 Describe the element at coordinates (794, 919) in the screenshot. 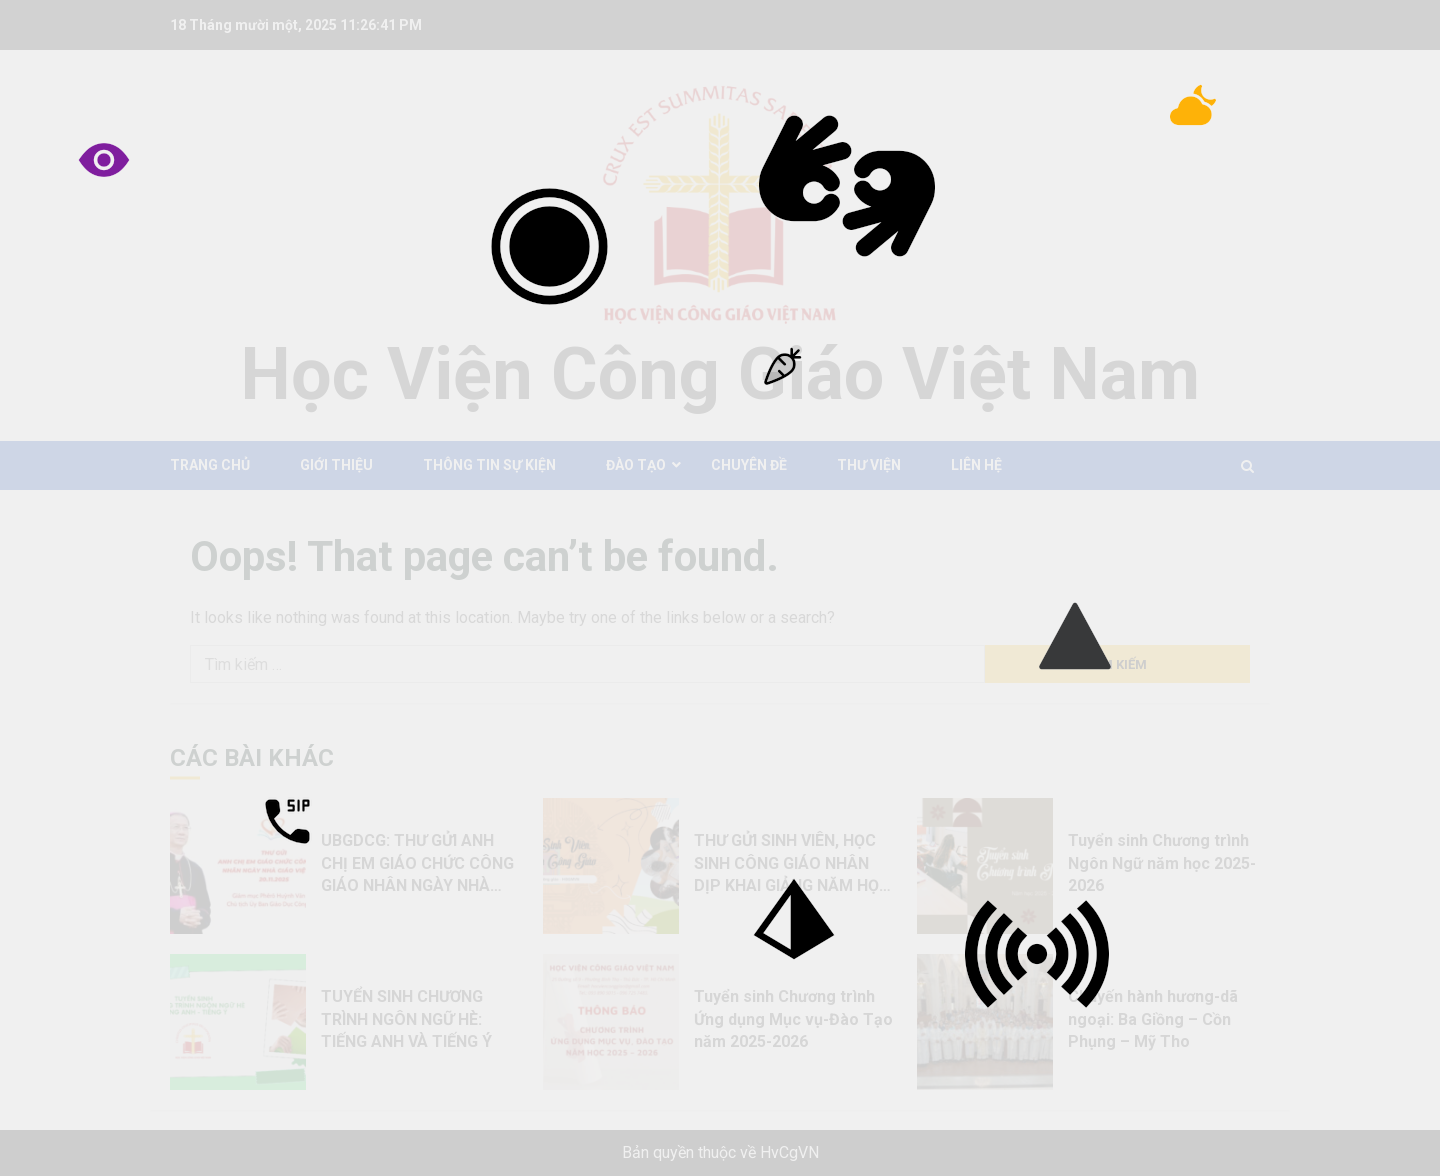

I see `access 3D modeling or rendering tools` at that location.